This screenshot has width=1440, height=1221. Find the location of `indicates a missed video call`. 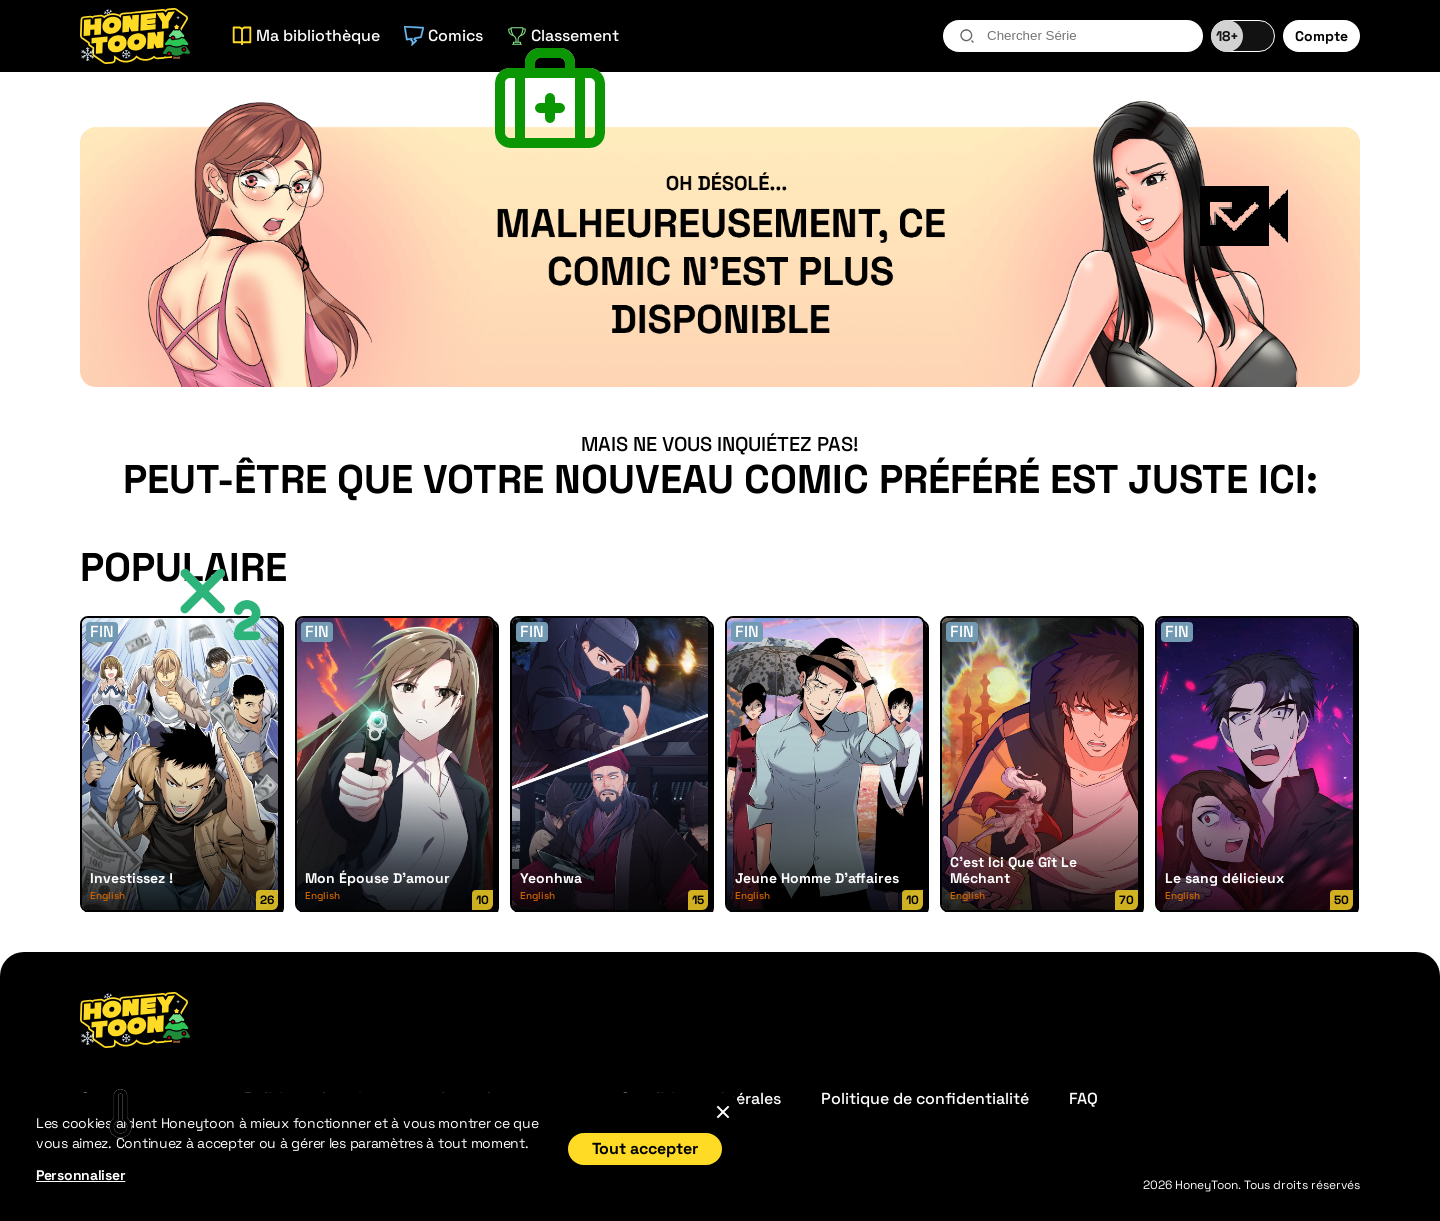

indicates a missed video call is located at coordinates (1244, 216).